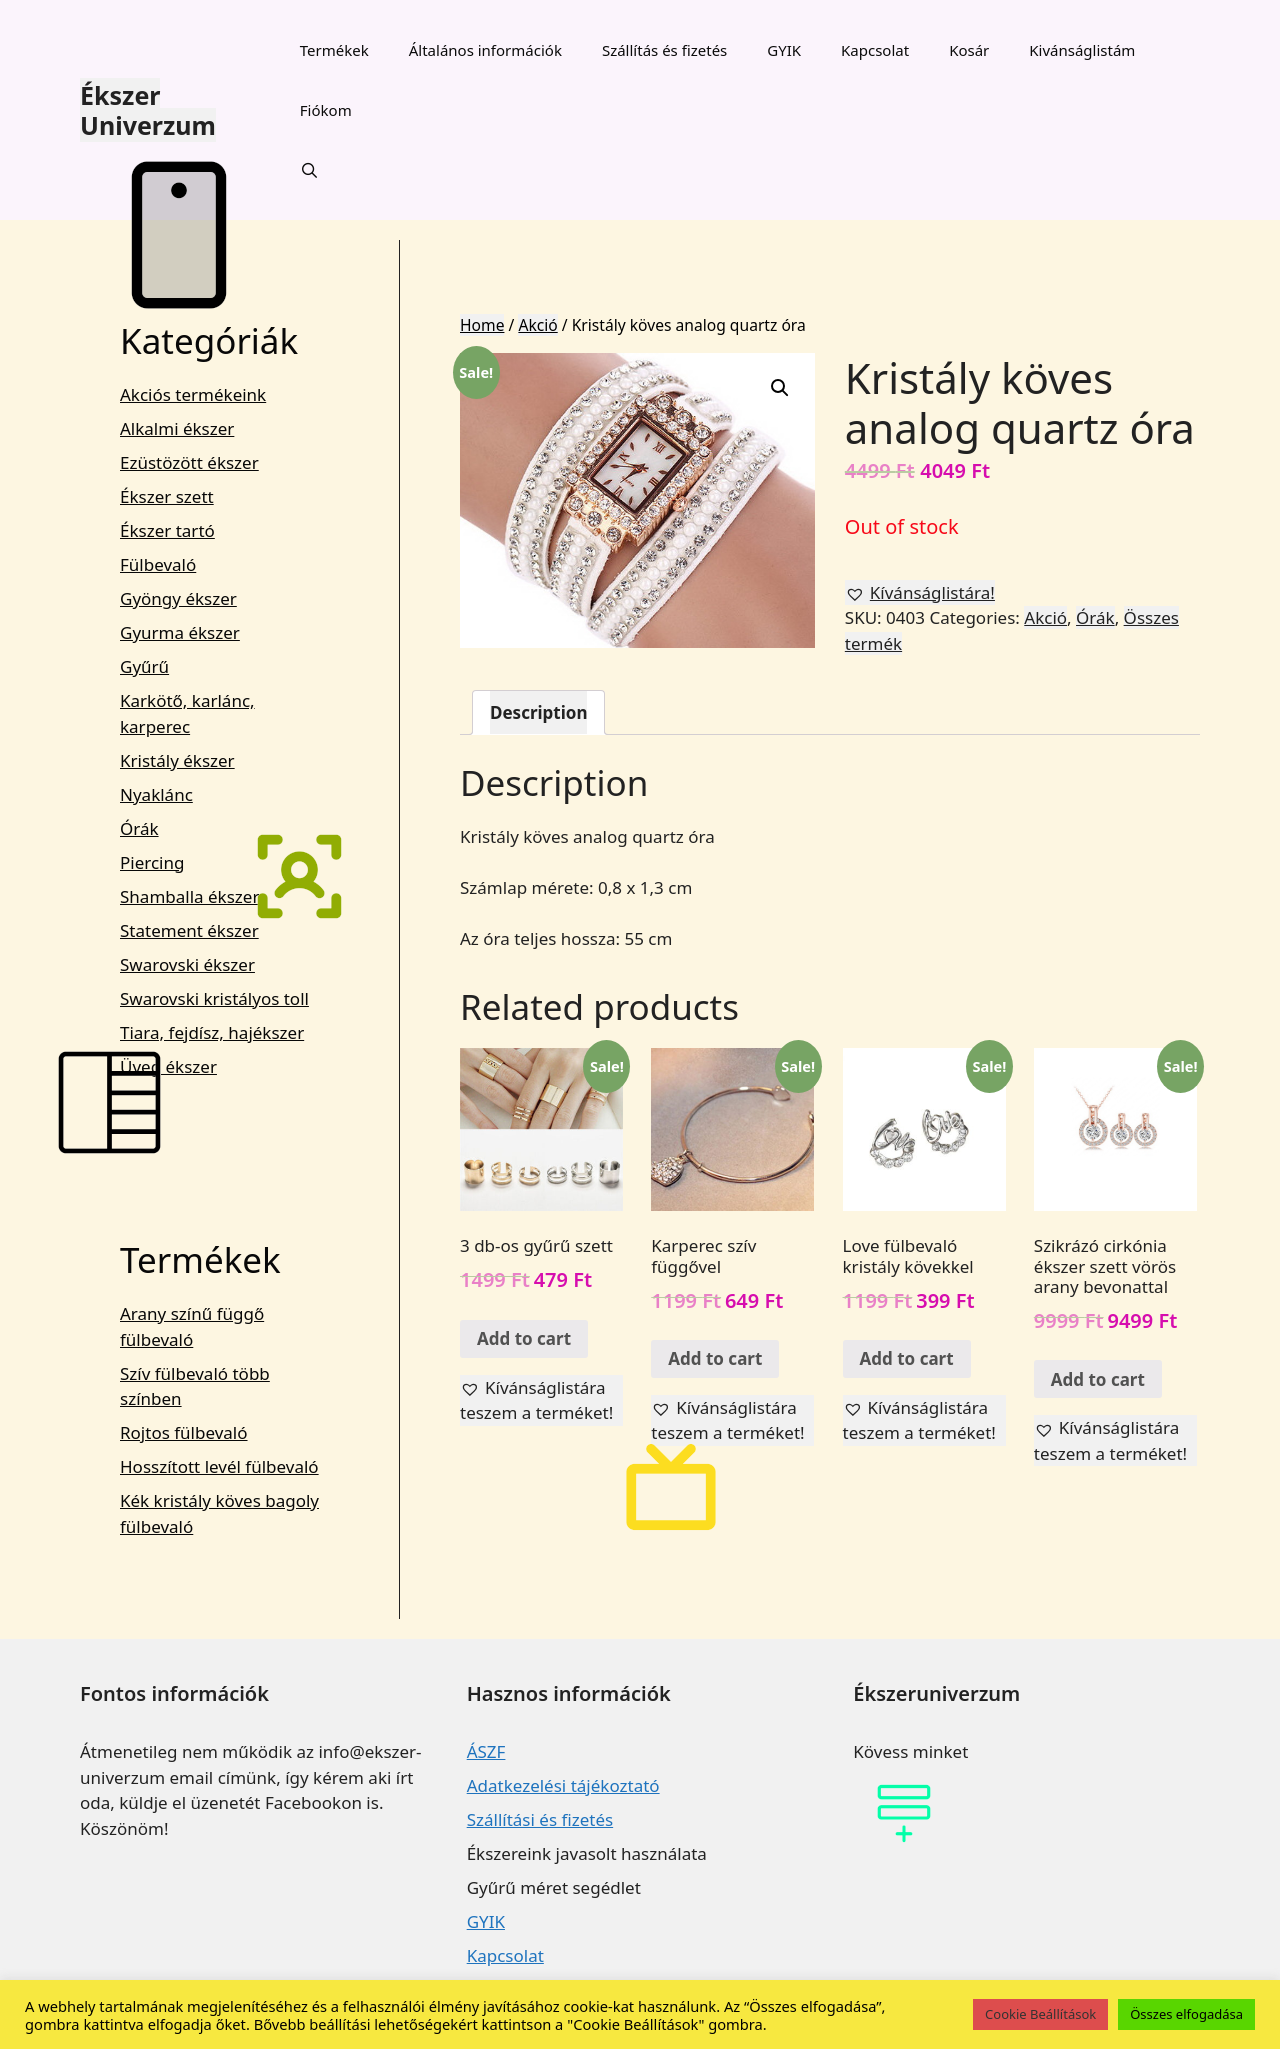 The width and height of the screenshot is (1280, 2049). Describe the element at coordinates (671, 1492) in the screenshot. I see `access TV or video streaming features` at that location.